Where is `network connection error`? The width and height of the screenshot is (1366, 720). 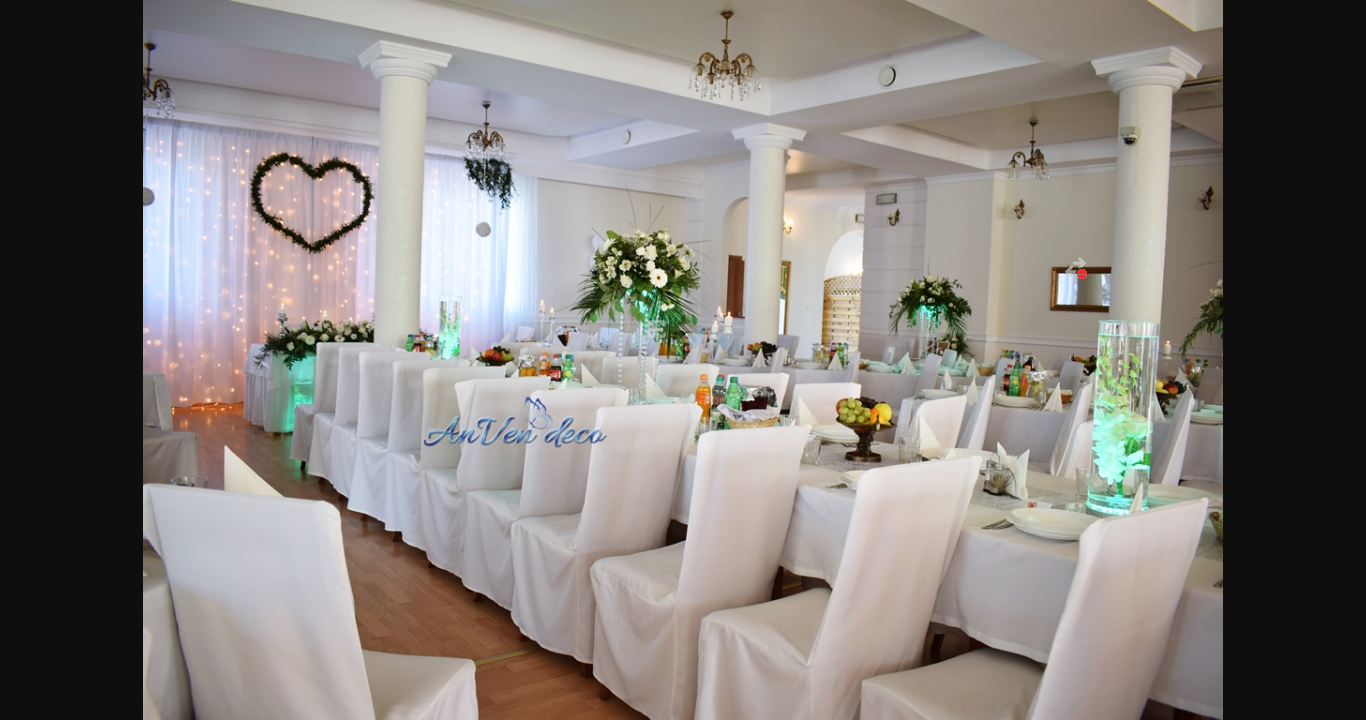
network connection error is located at coordinates (1075, 267).